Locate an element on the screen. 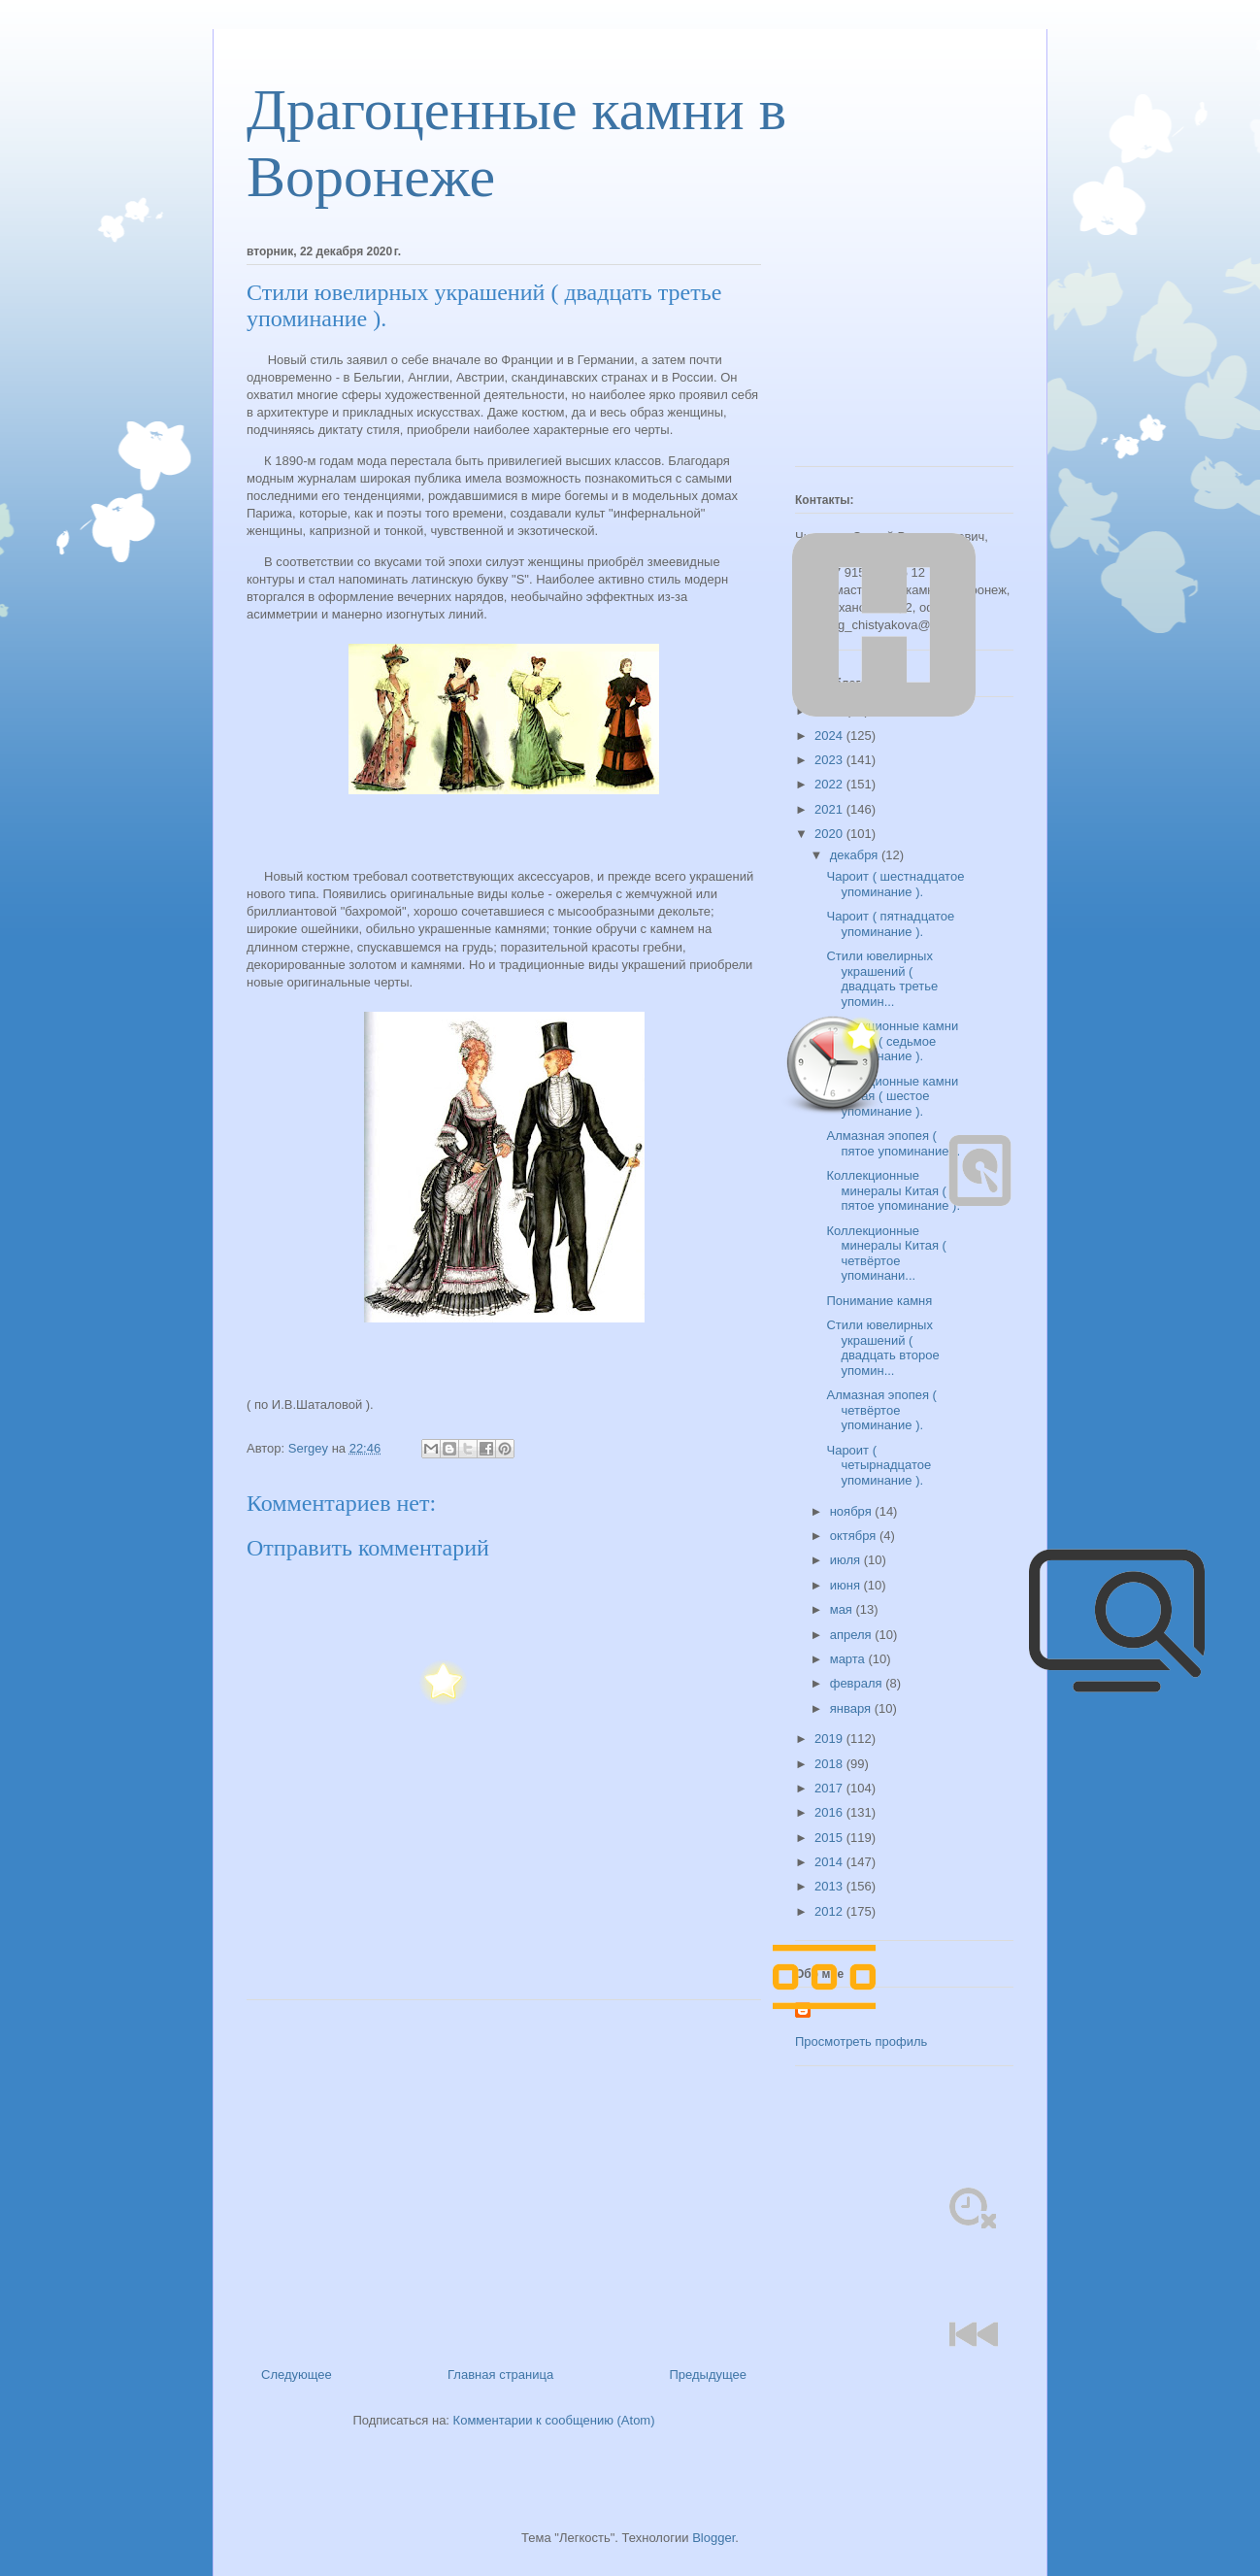 The width and height of the screenshot is (1260, 2576). access toolbar preferences is located at coordinates (824, 1977).